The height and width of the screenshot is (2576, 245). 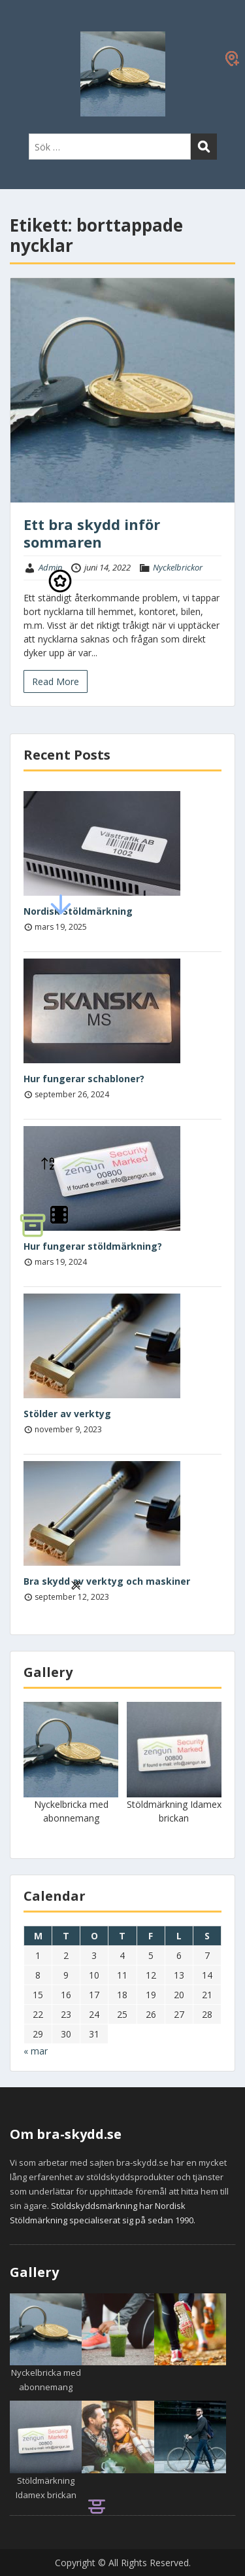 I want to click on sort alphabetically from A to Z, so click(x=48, y=1163).